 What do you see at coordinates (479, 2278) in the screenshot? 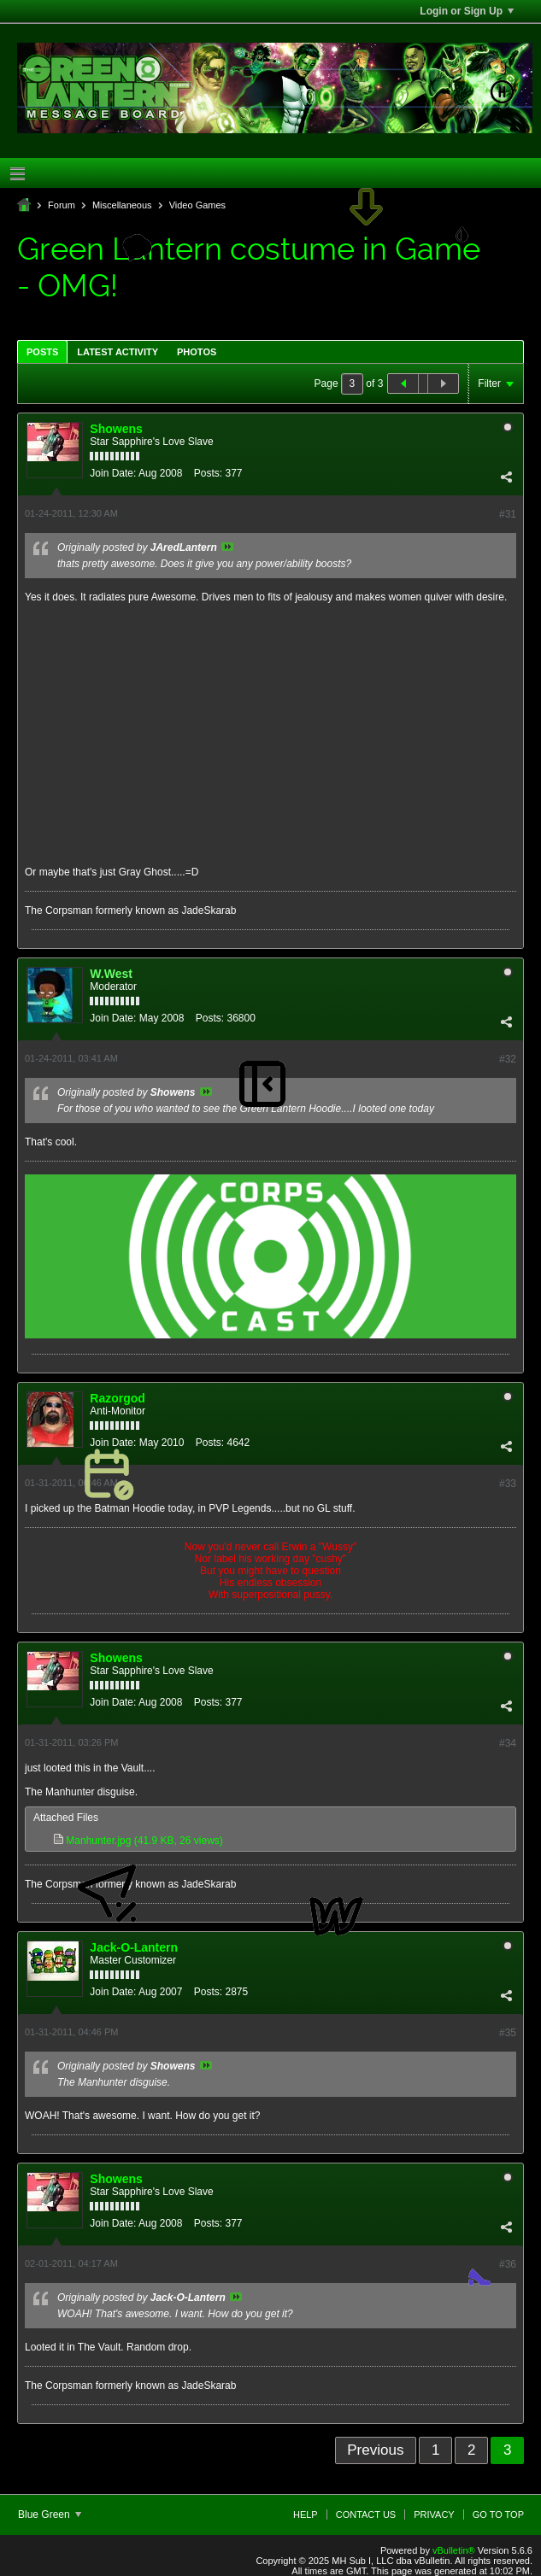
I see `browse women's footwear category` at bounding box center [479, 2278].